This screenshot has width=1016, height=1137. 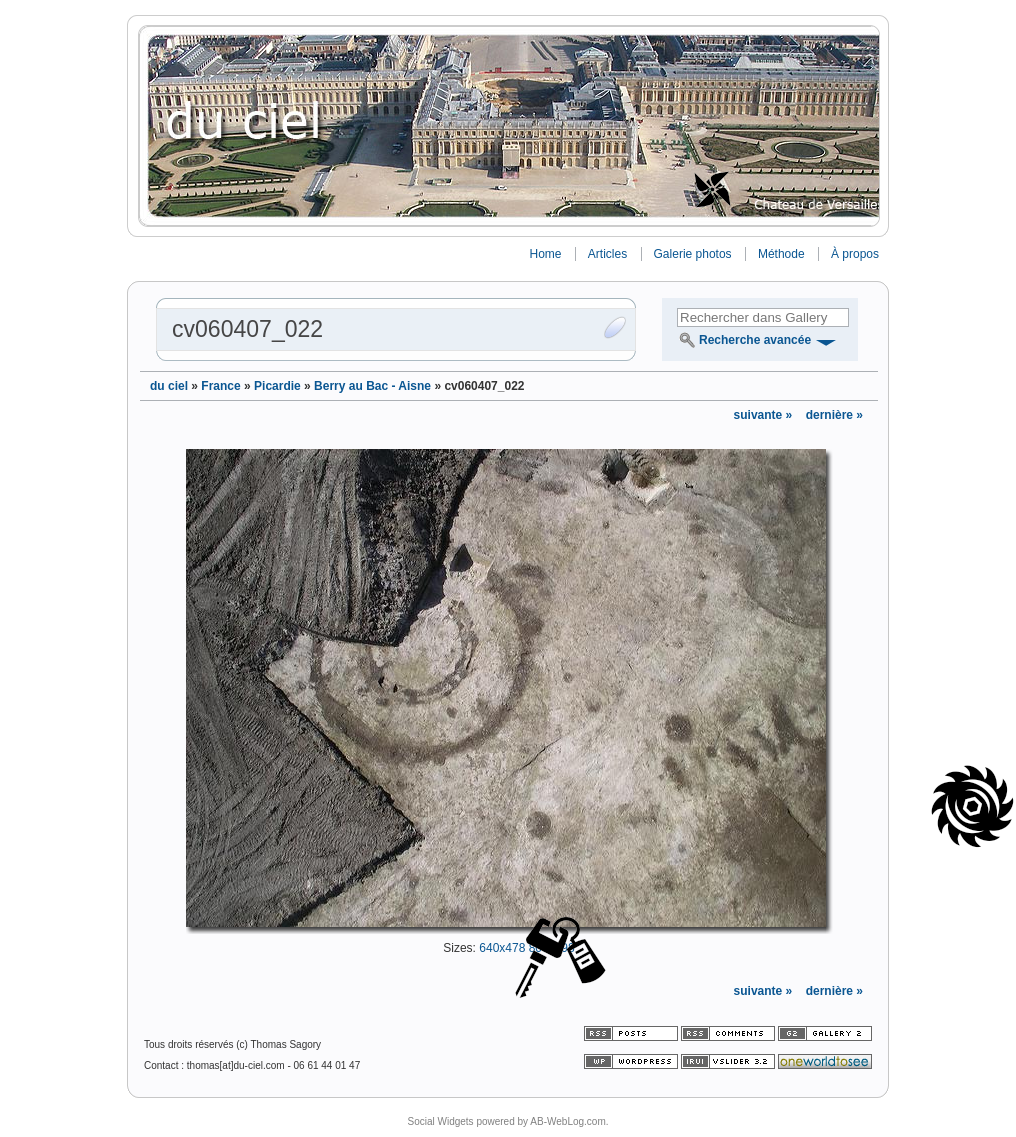 What do you see at coordinates (712, 189) in the screenshot?
I see `a decorative or playful element indicating games or toys` at bounding box center [712, 189].